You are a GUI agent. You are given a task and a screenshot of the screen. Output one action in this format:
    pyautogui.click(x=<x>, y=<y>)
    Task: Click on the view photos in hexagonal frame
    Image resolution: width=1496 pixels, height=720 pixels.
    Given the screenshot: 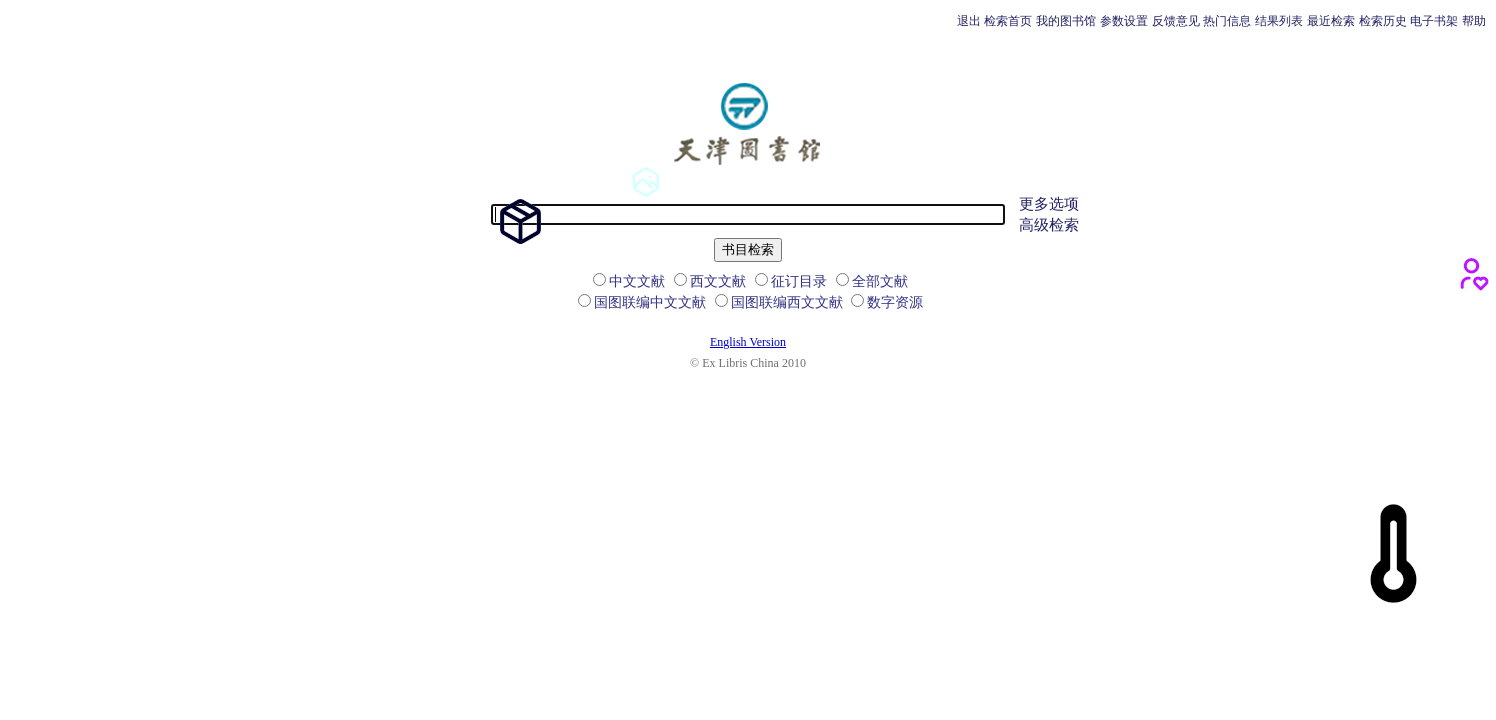 What is the action you would take?
    pyautogui.click(x=646, y=182)
    